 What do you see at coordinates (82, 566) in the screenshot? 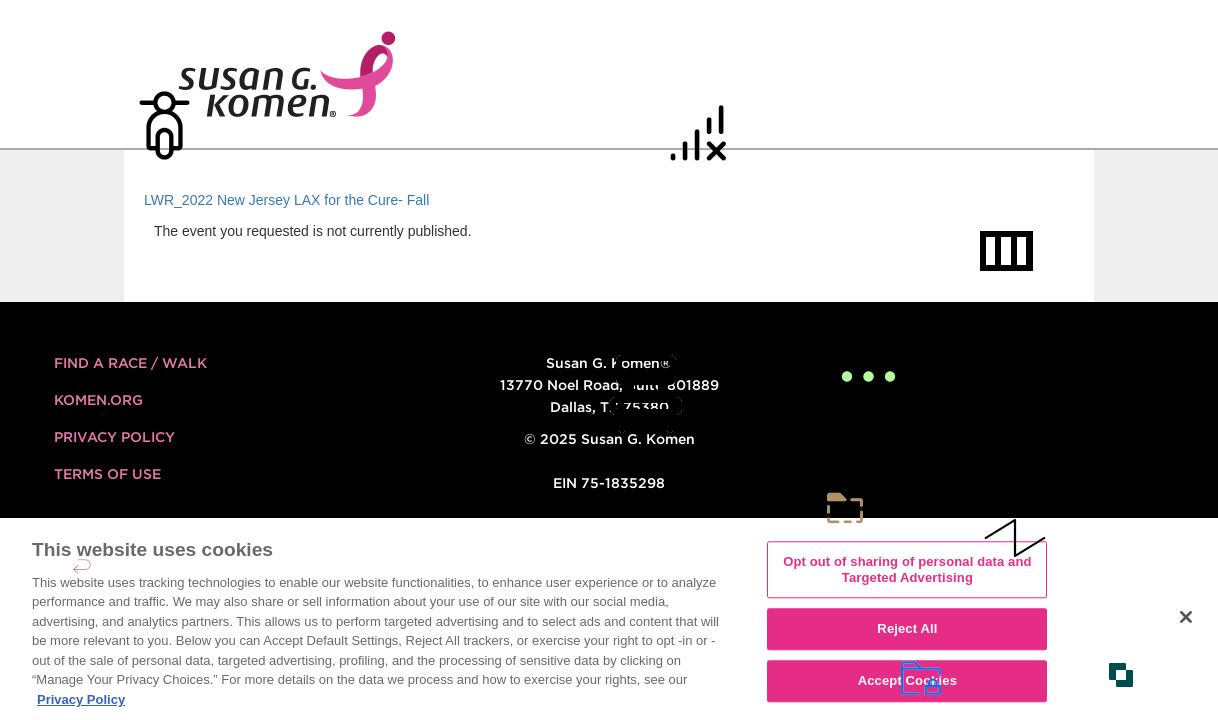
I see `undo or revert to previous action` at bounding box center [82, 566].